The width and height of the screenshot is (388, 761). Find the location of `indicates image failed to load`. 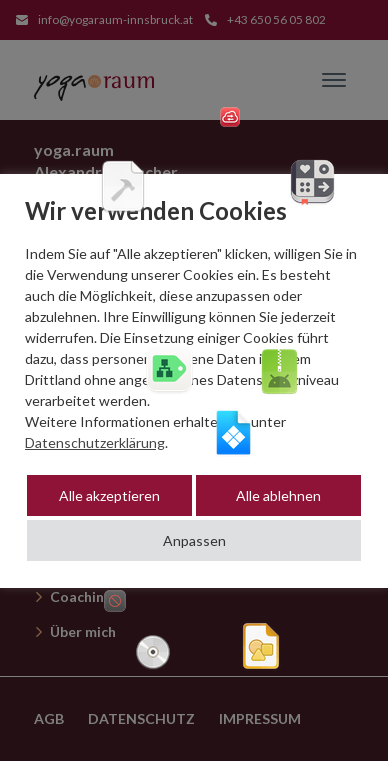

indicates image failed to load is located at coordinates (115, 601).